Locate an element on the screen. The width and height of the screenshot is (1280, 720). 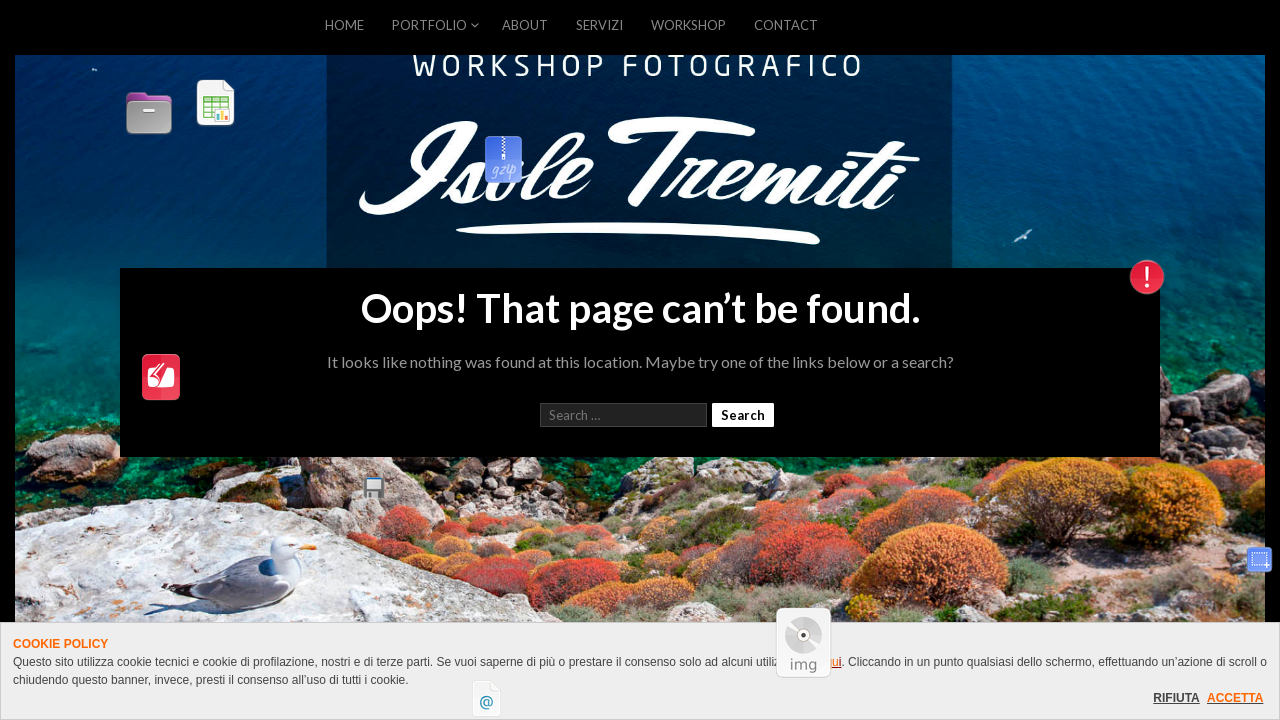
raw disk image file type indicator is located at coordinates (803, 642).